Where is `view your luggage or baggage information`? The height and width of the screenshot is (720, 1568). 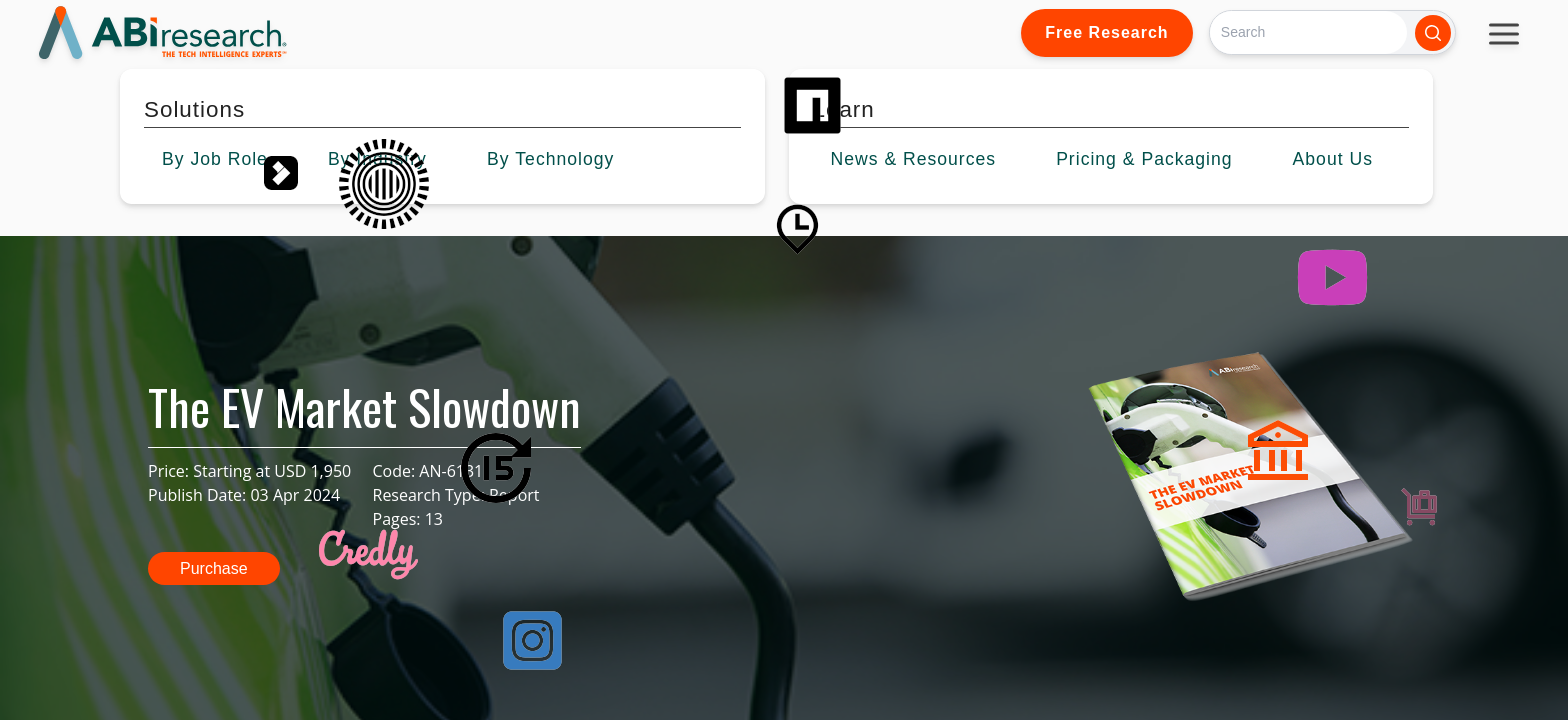
view your luggage or baggage information is located at coordinates (1421, 506).